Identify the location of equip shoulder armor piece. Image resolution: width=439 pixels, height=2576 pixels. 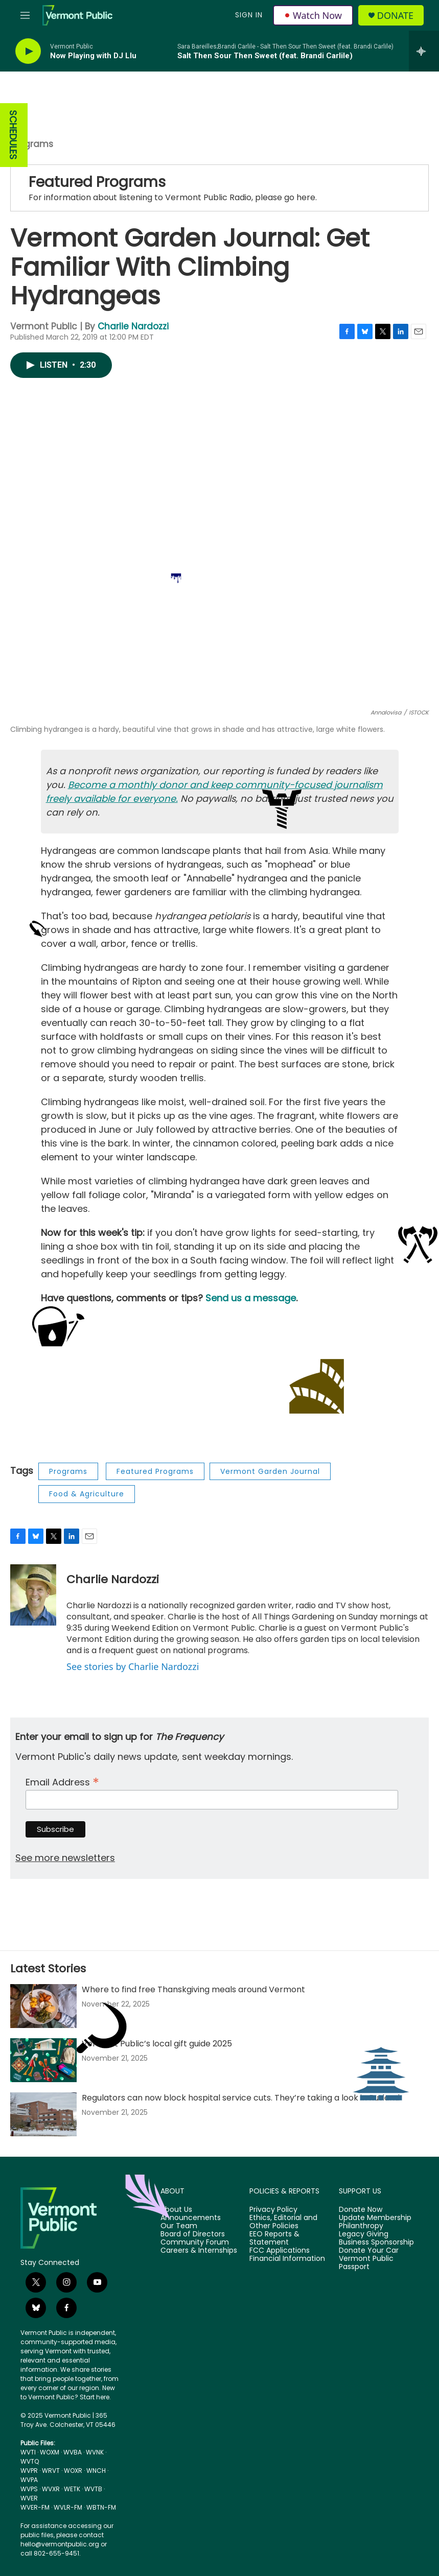
(316, 1386).